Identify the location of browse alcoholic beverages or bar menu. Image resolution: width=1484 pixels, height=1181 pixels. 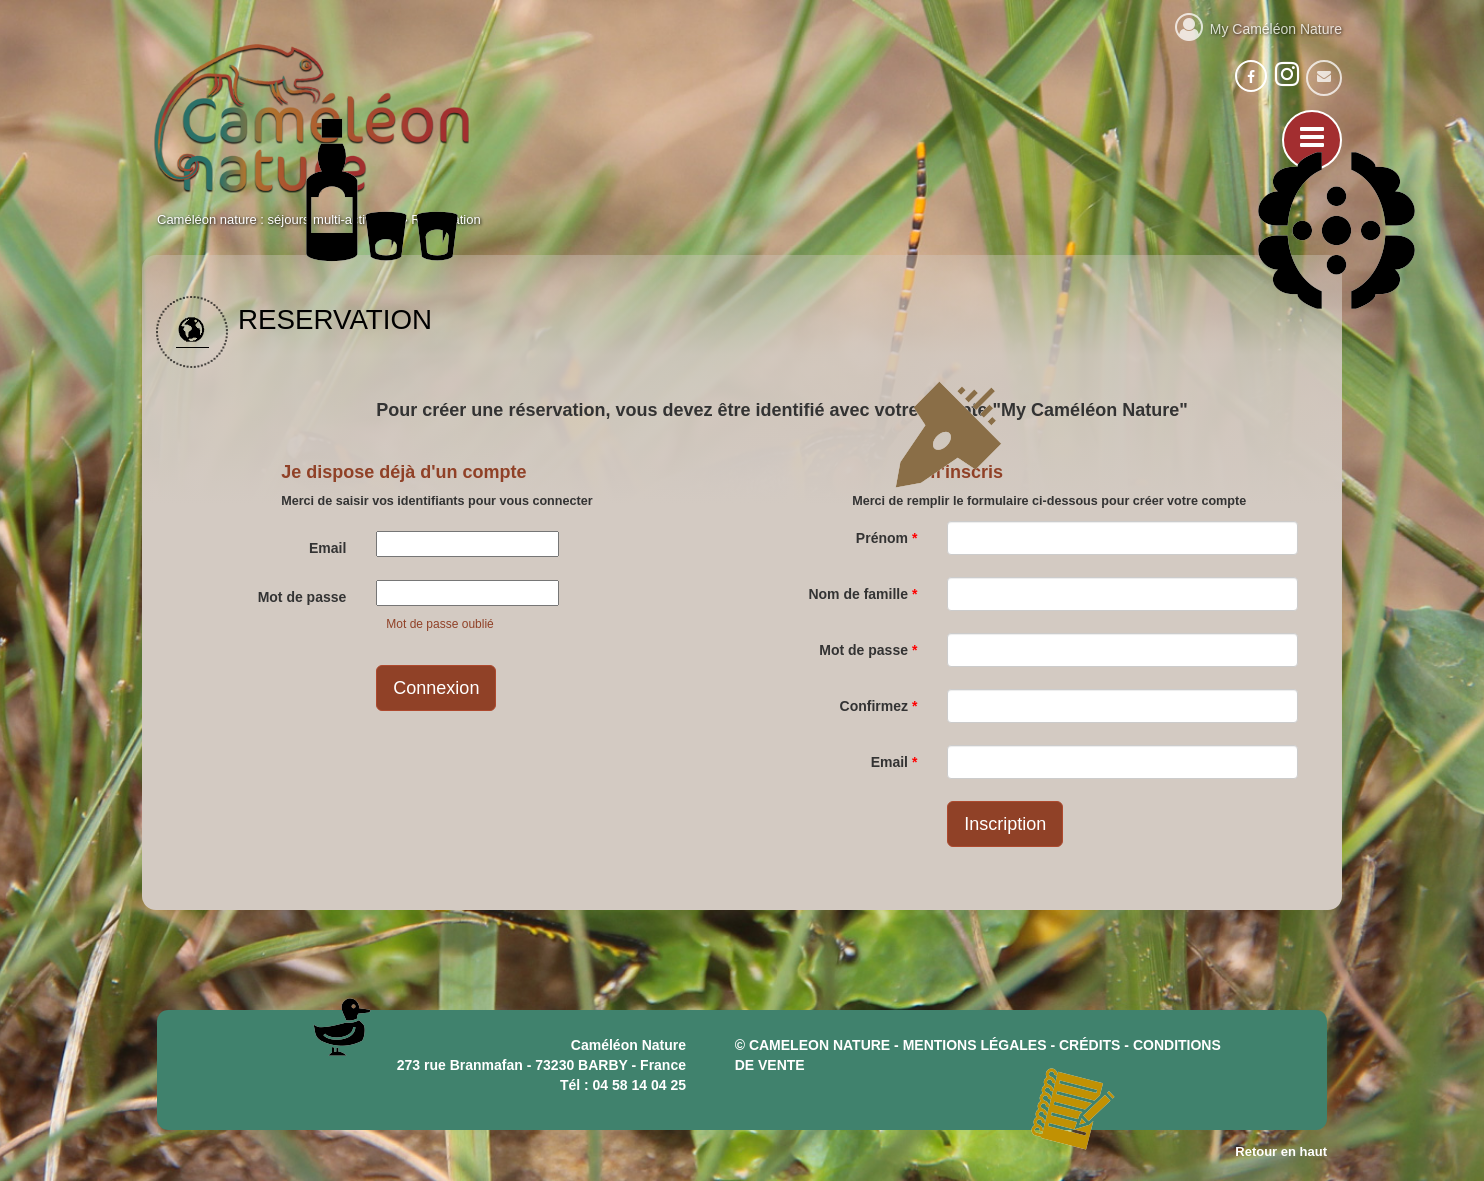
(382, 190).